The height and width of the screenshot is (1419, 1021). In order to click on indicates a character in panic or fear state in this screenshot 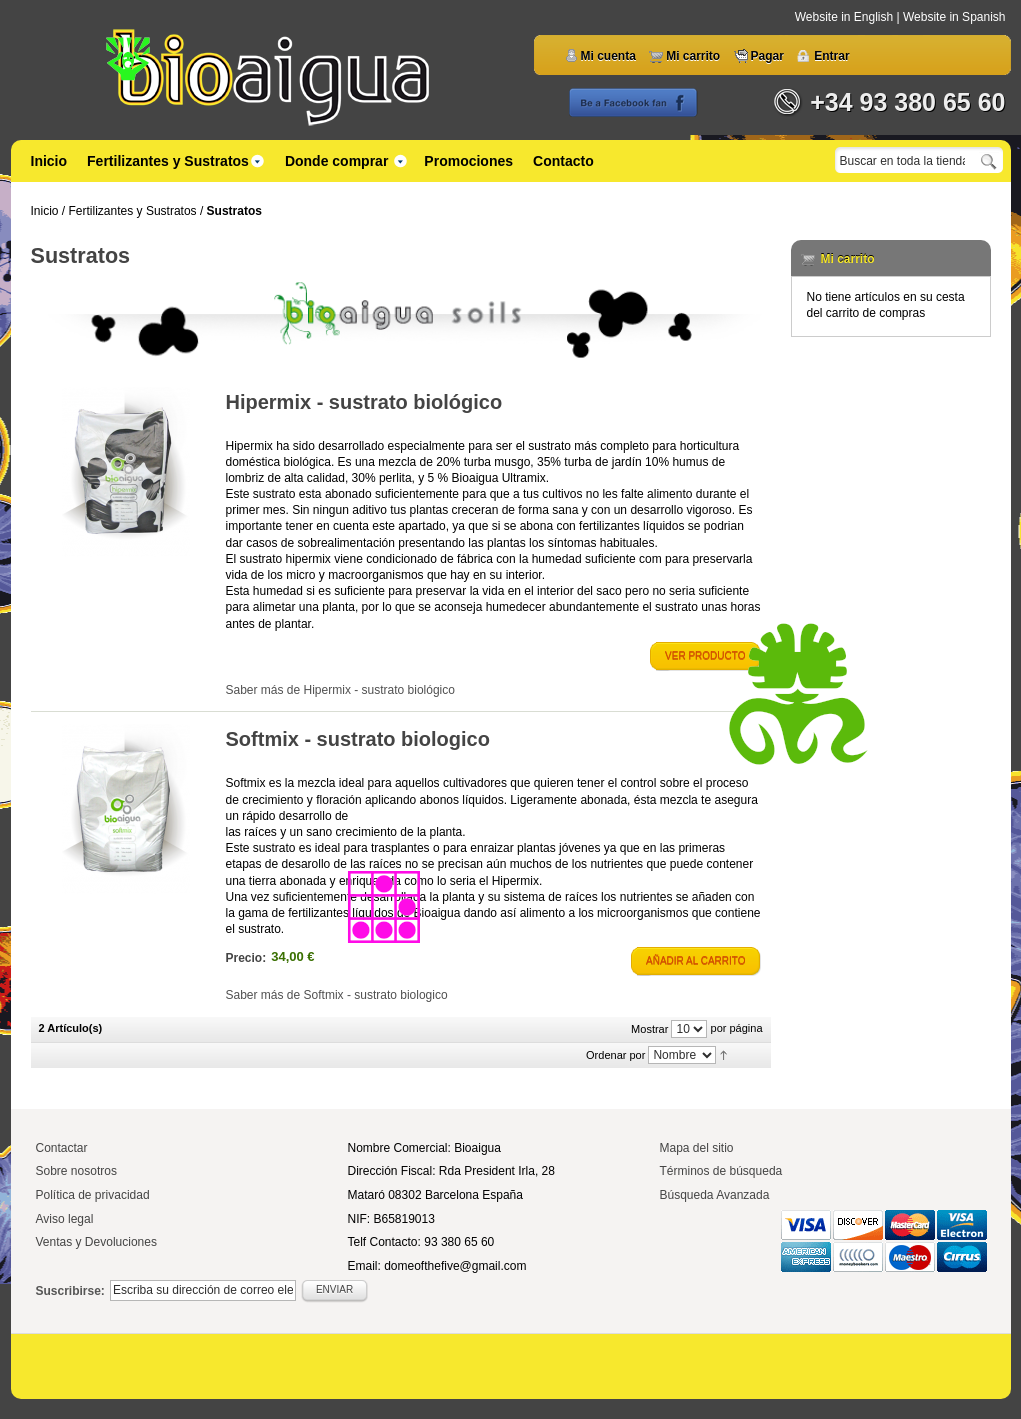, I will do `click(128, 59)`.